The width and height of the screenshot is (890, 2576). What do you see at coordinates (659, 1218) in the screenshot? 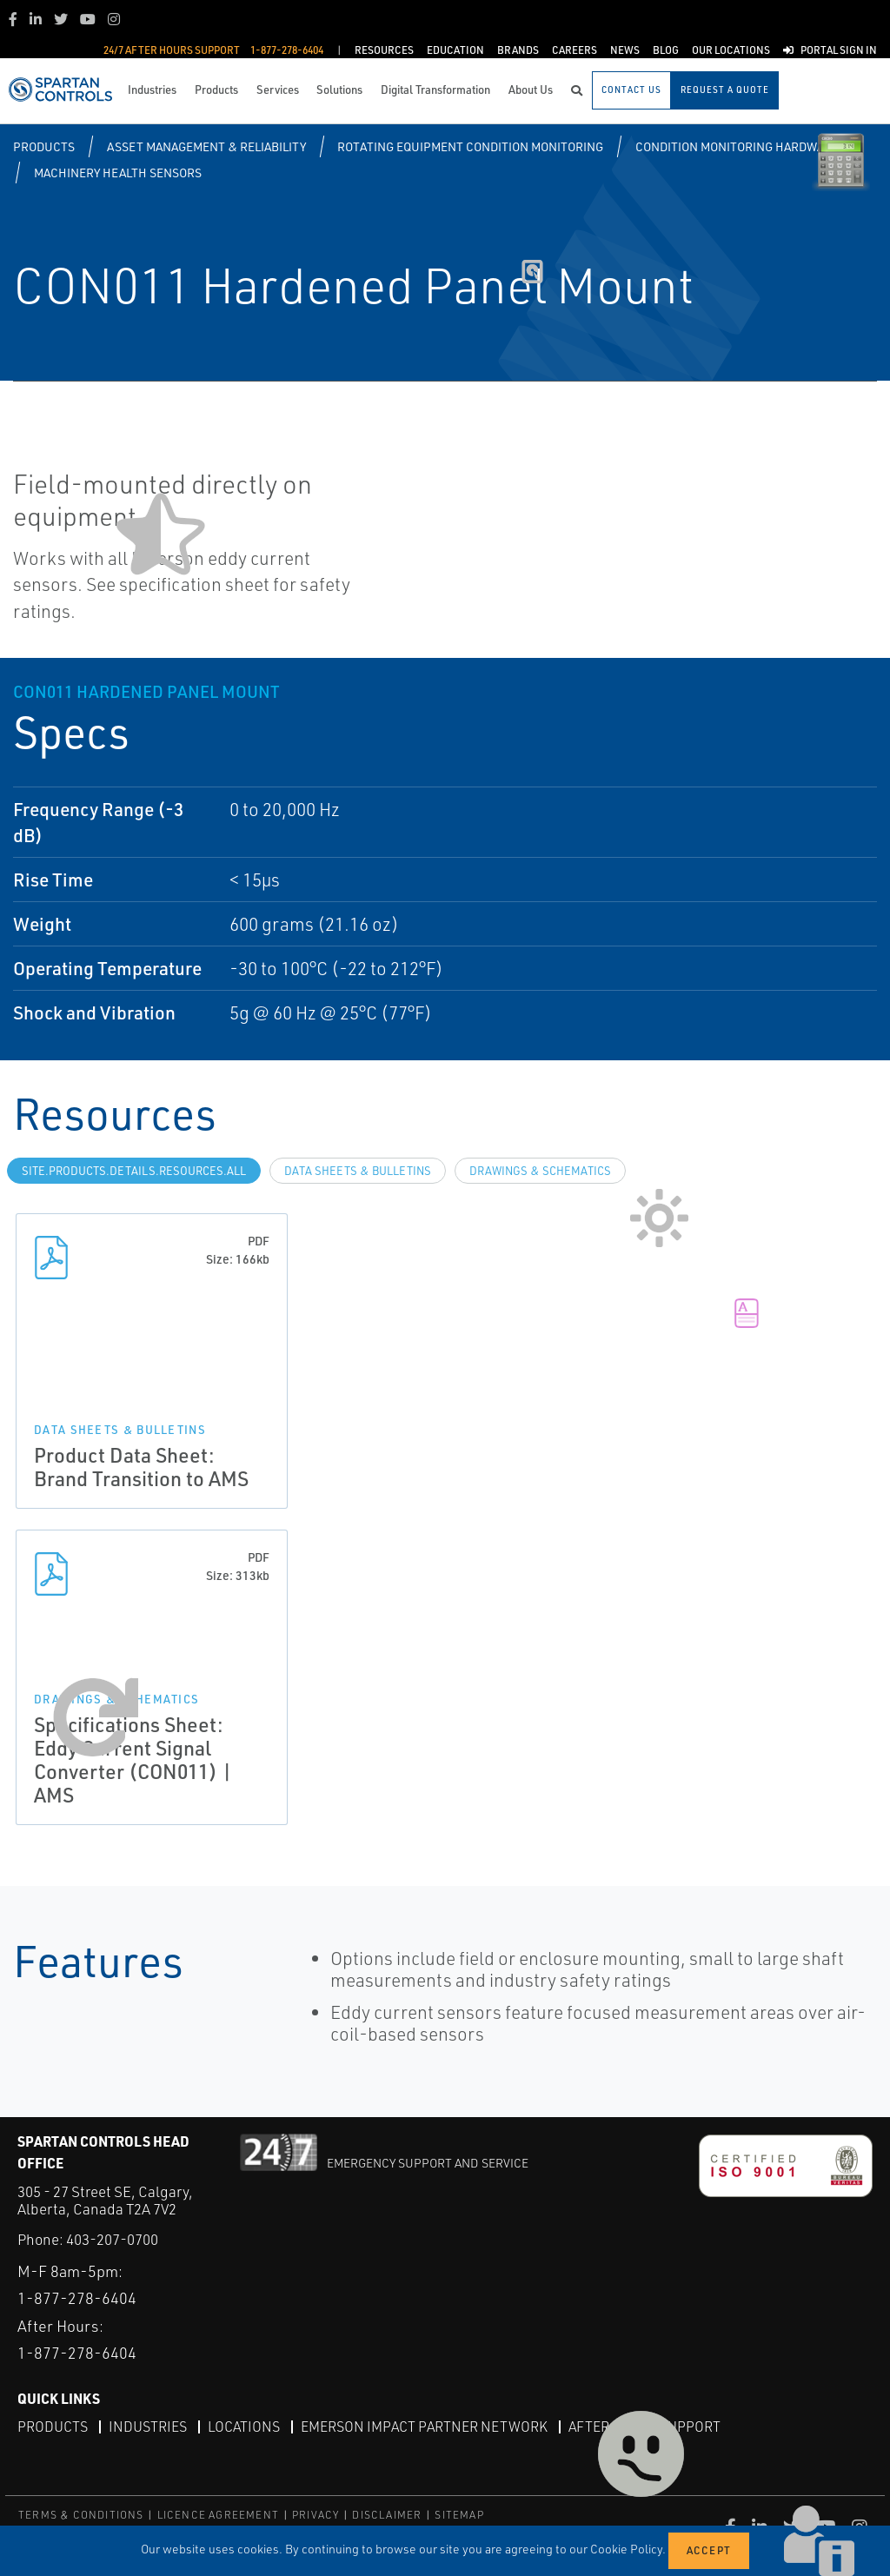
I see `adjust display brightness settings` at bounding box center [659, 1218].